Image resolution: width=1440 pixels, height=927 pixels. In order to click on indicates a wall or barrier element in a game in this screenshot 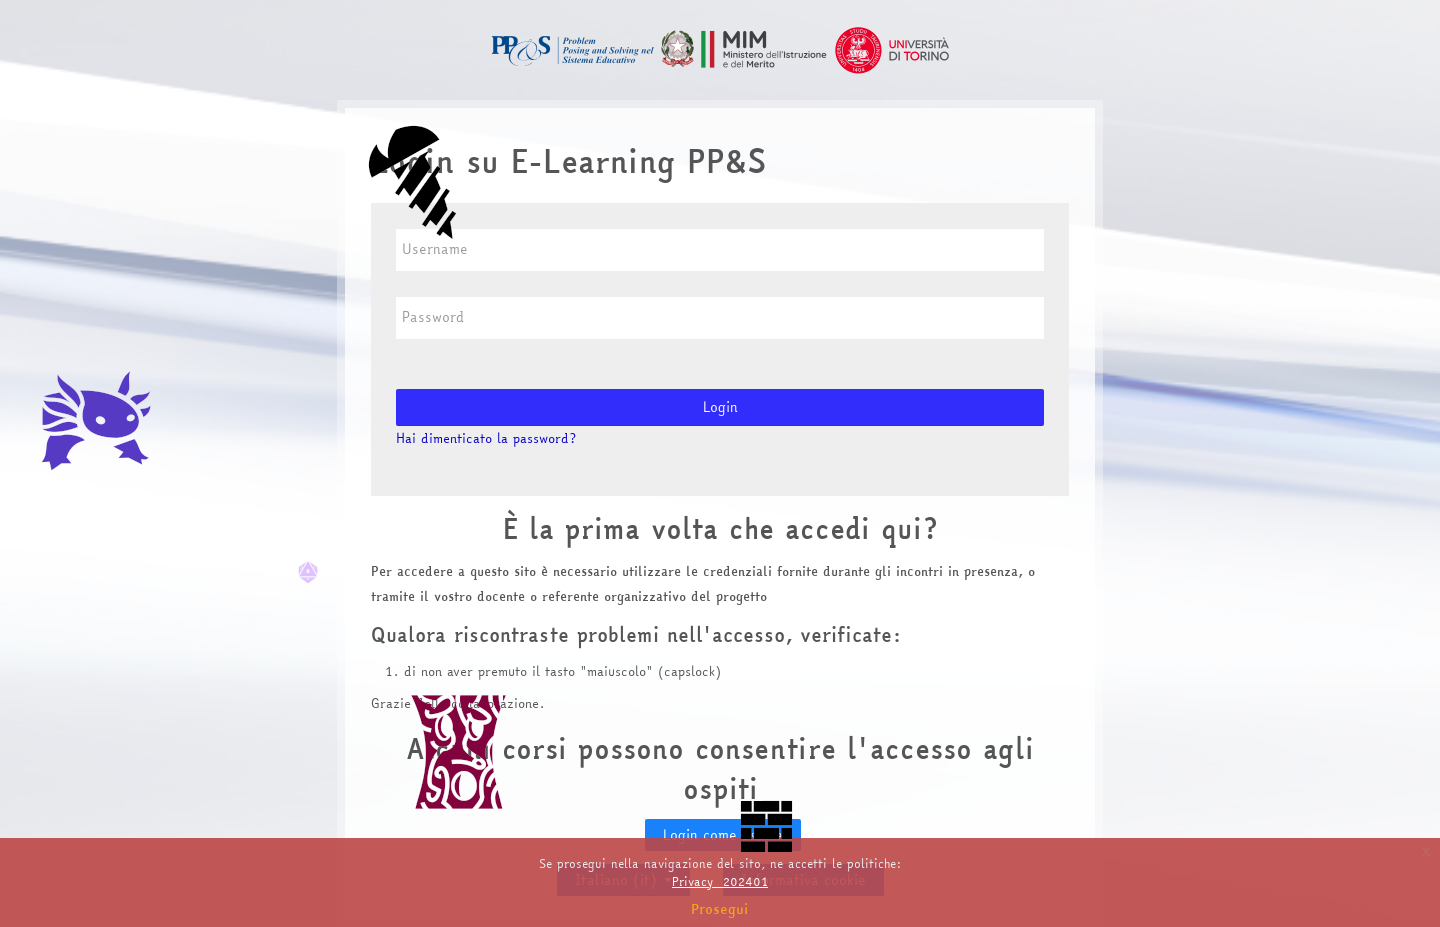, I will do `click(766, 826)`.